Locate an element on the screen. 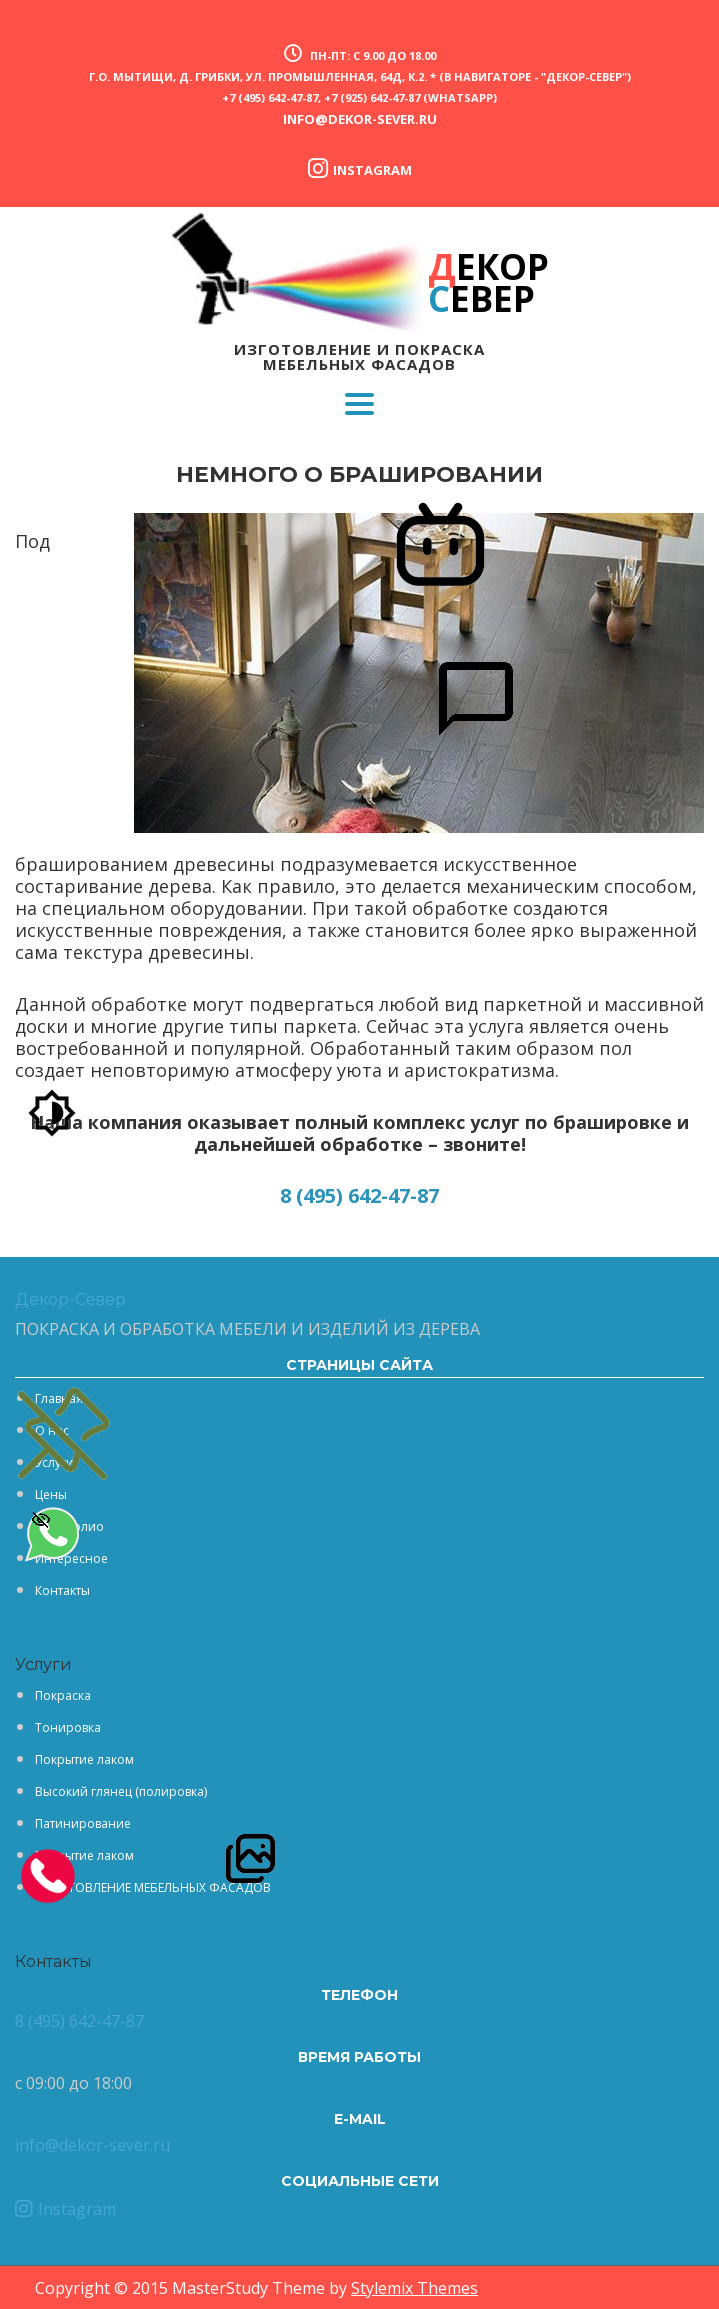 This screenshot has height=2309, width=719. open bilibili video streaming app is located at coordinates (440, 546).